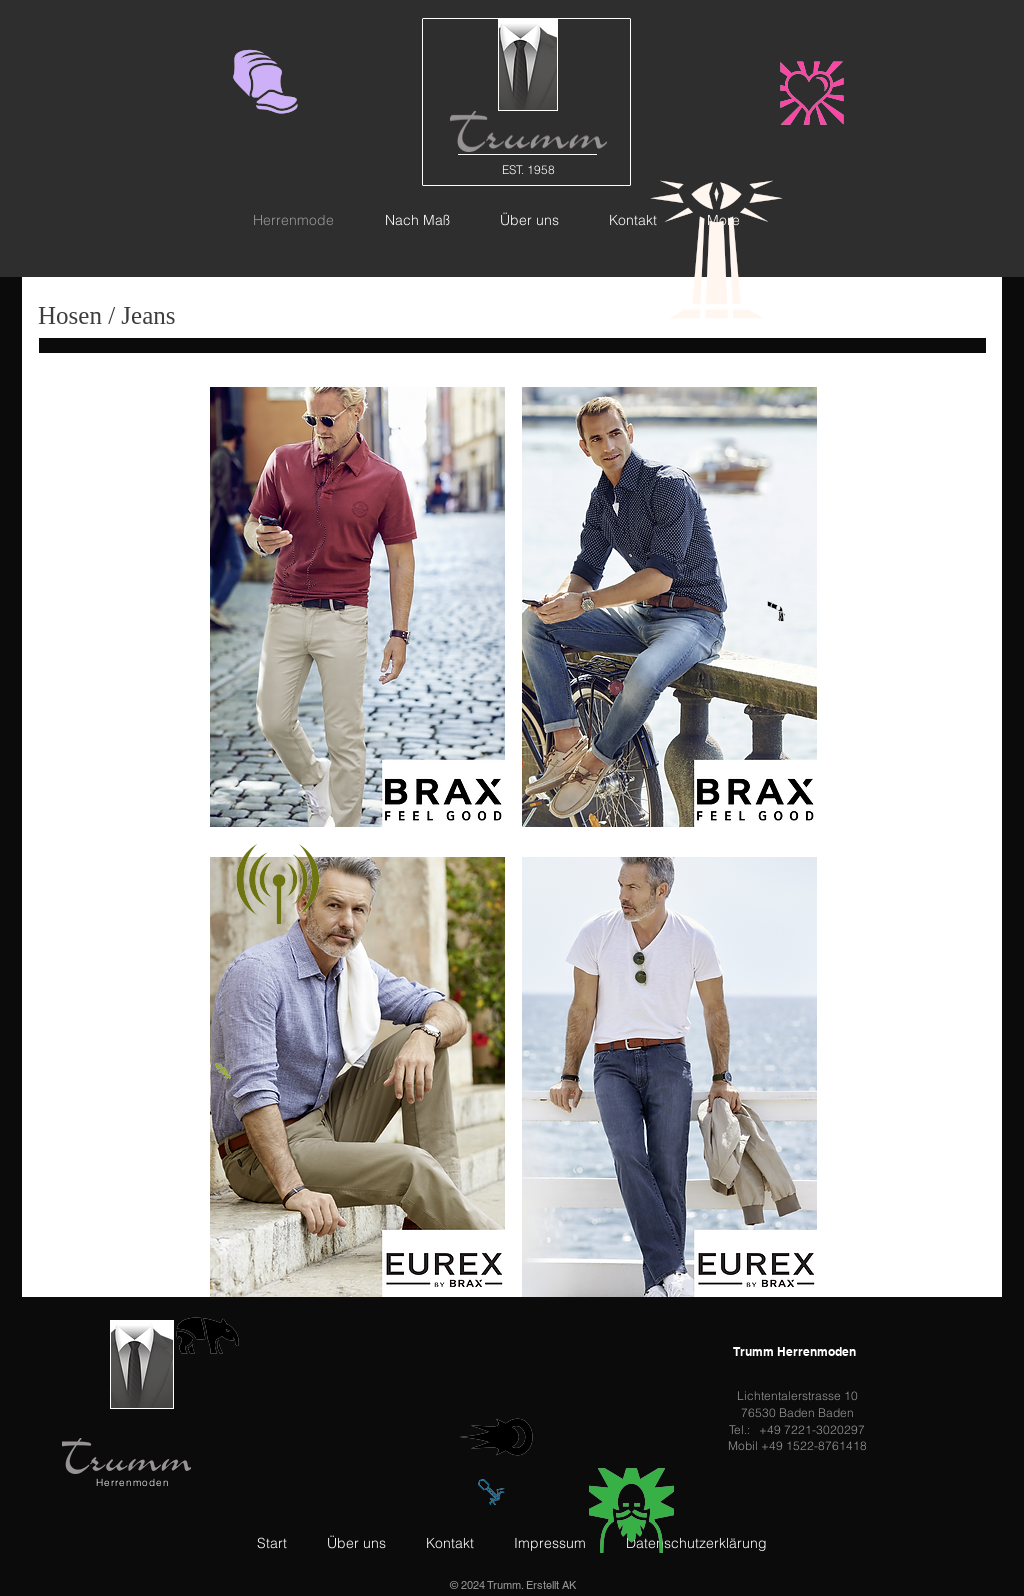 The height and width of the screenshot is (1596, 1024). What do you see at coordinates (812, 93) in the screenshot?
I see `indicates a favorite or loved item` at bounding box center [812, 93].